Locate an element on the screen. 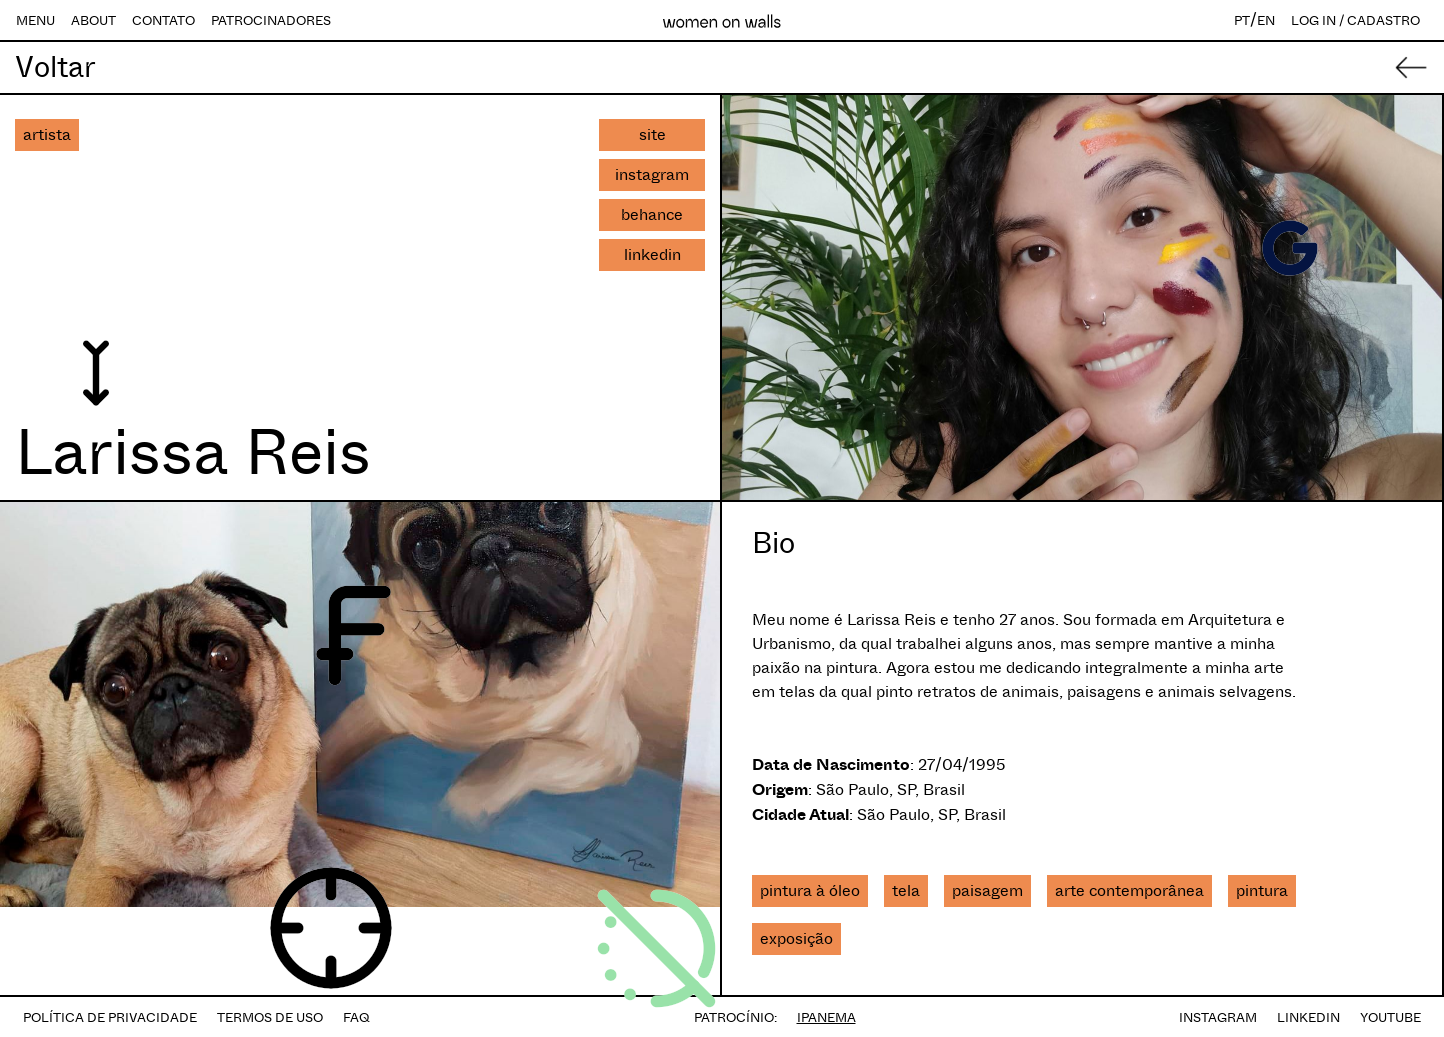 The image size is (1444, 1037). scroll down to view more content is located at coordinates (96, 373).